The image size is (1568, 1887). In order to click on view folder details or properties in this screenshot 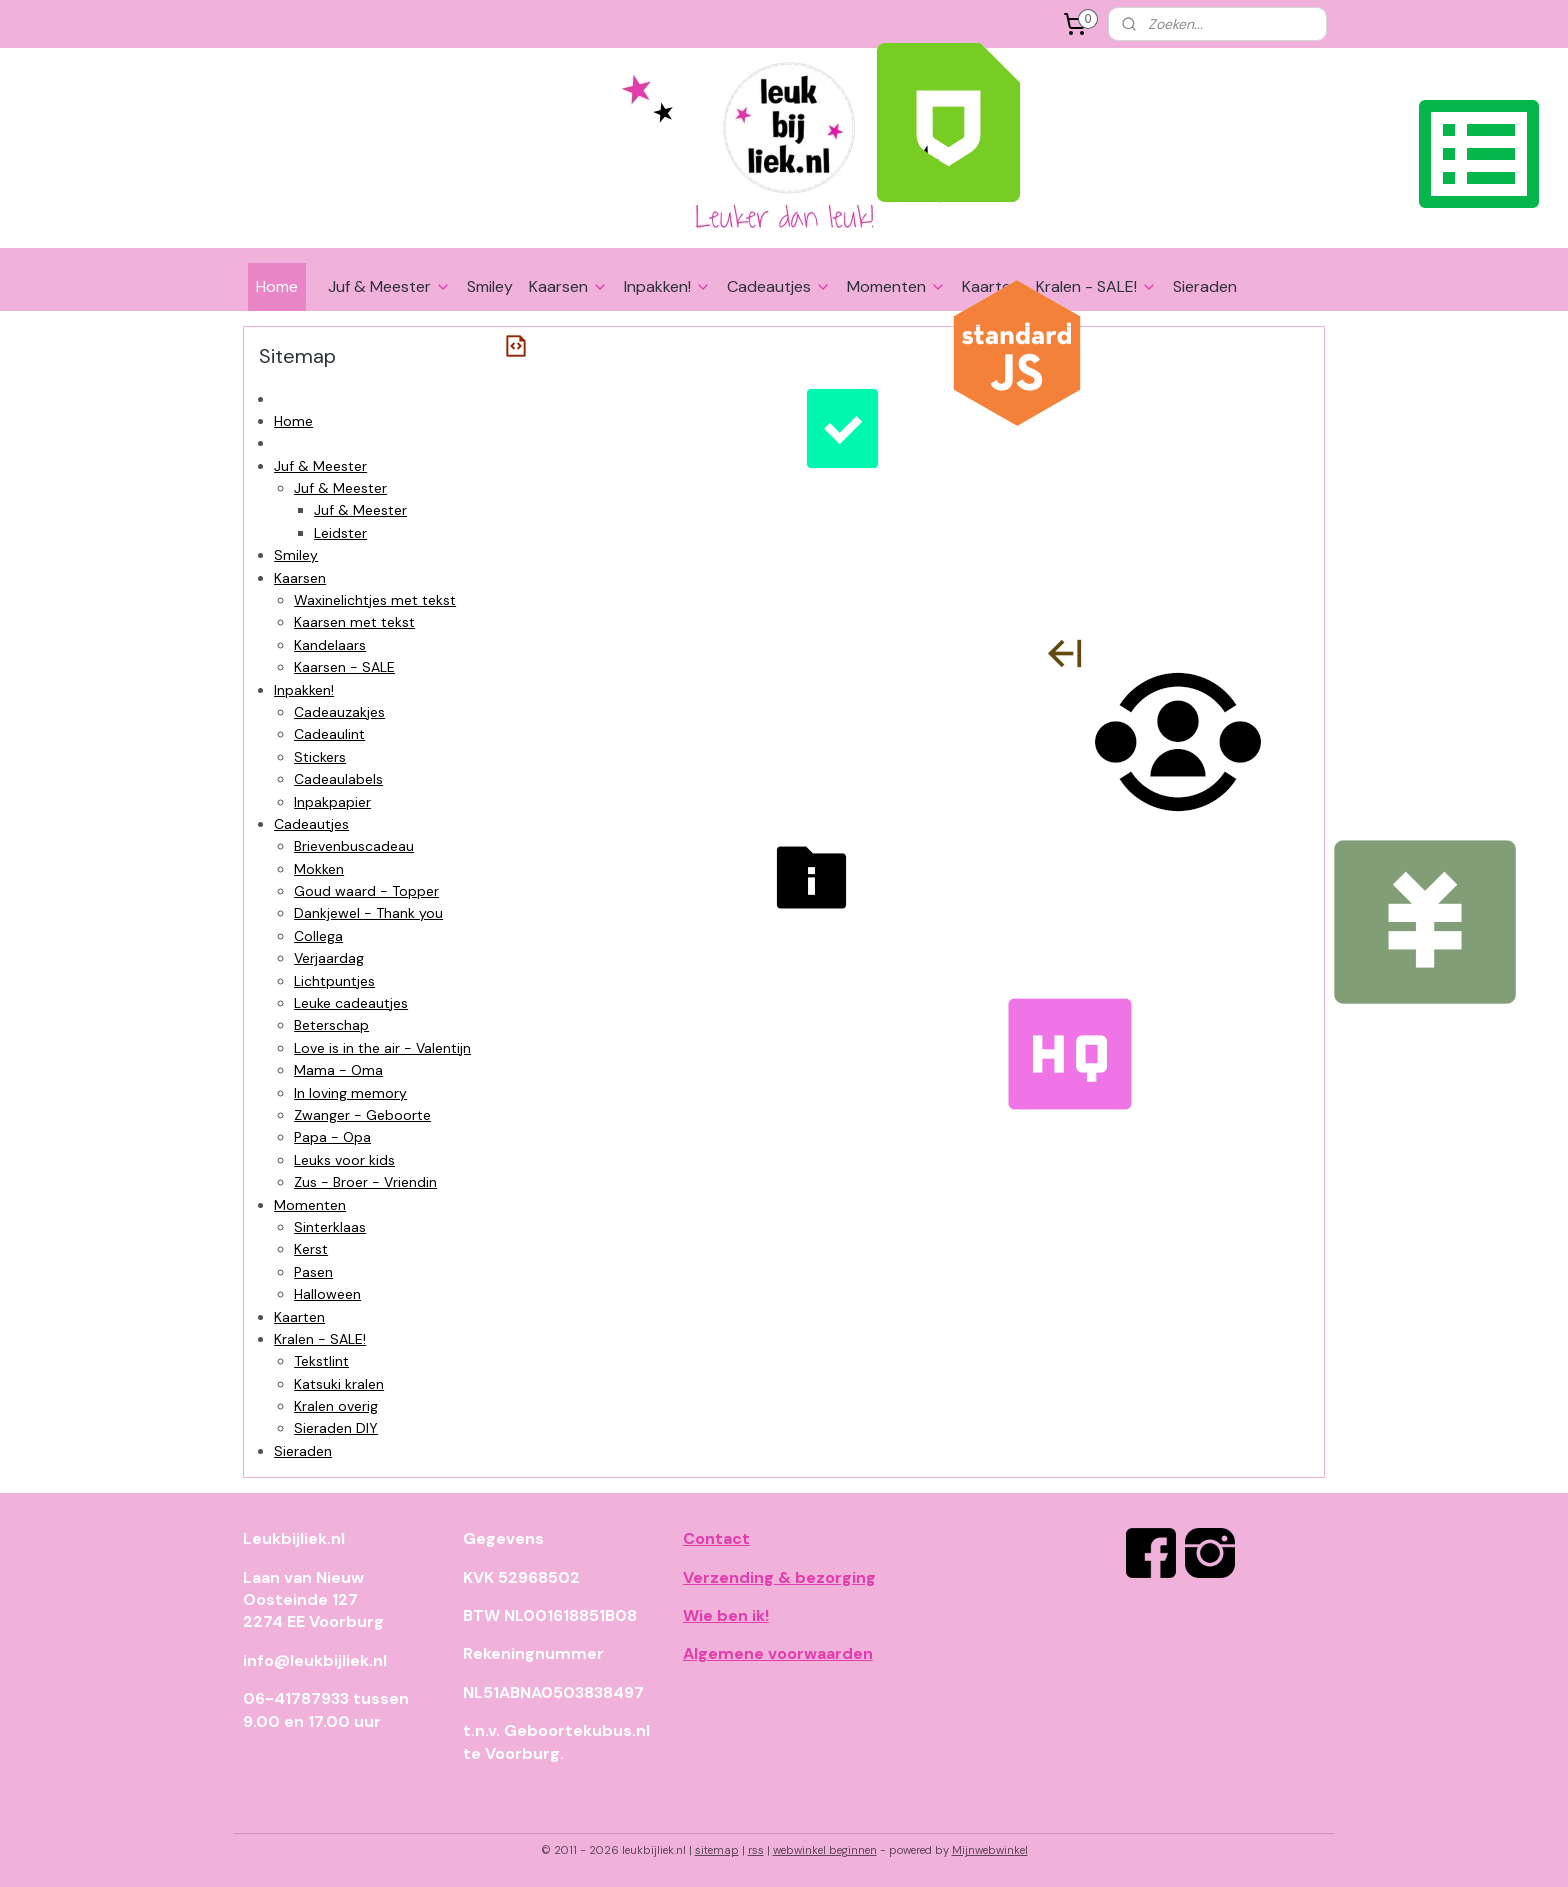, I will do `click(811, 877)`.